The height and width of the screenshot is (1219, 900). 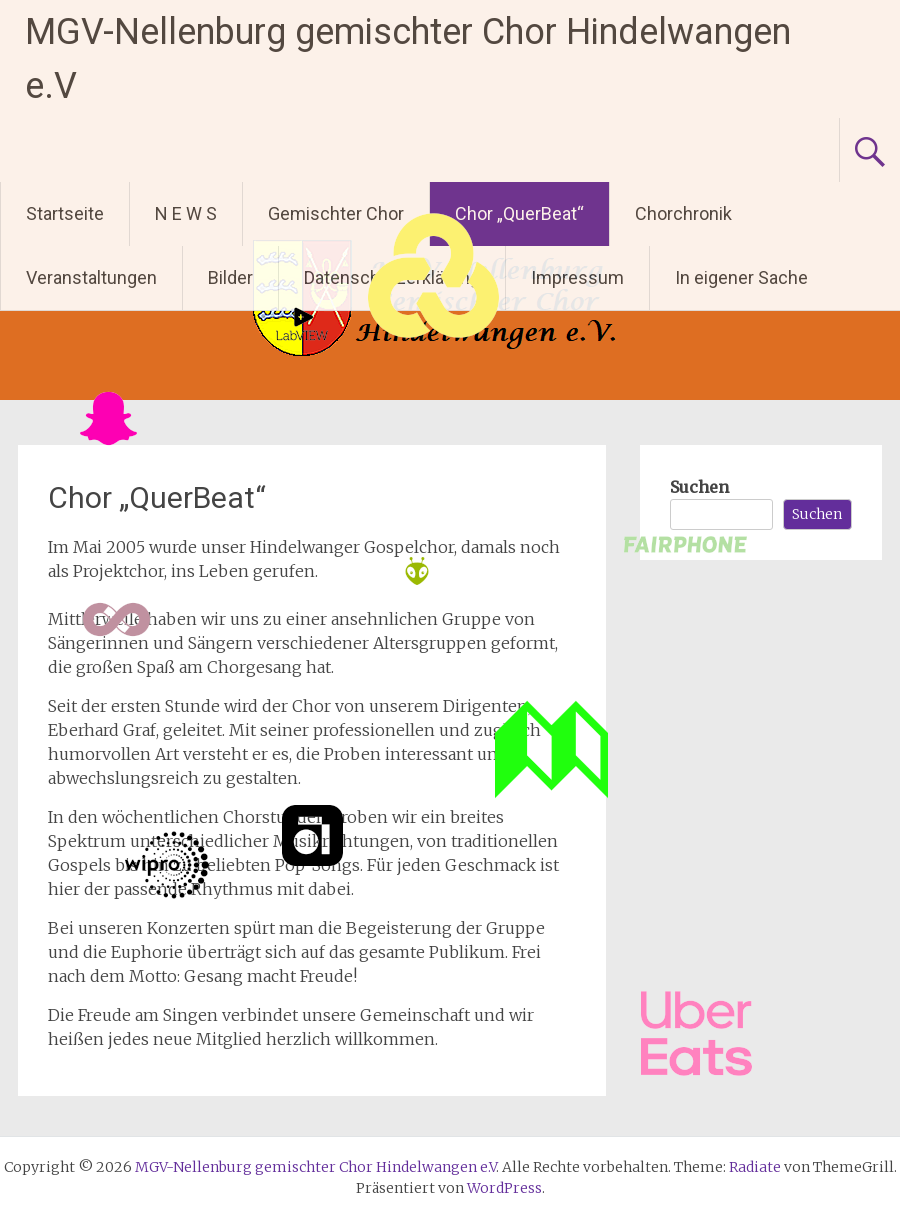 I want to click on visit the Wipro website or services, so click(x=167, y=865).